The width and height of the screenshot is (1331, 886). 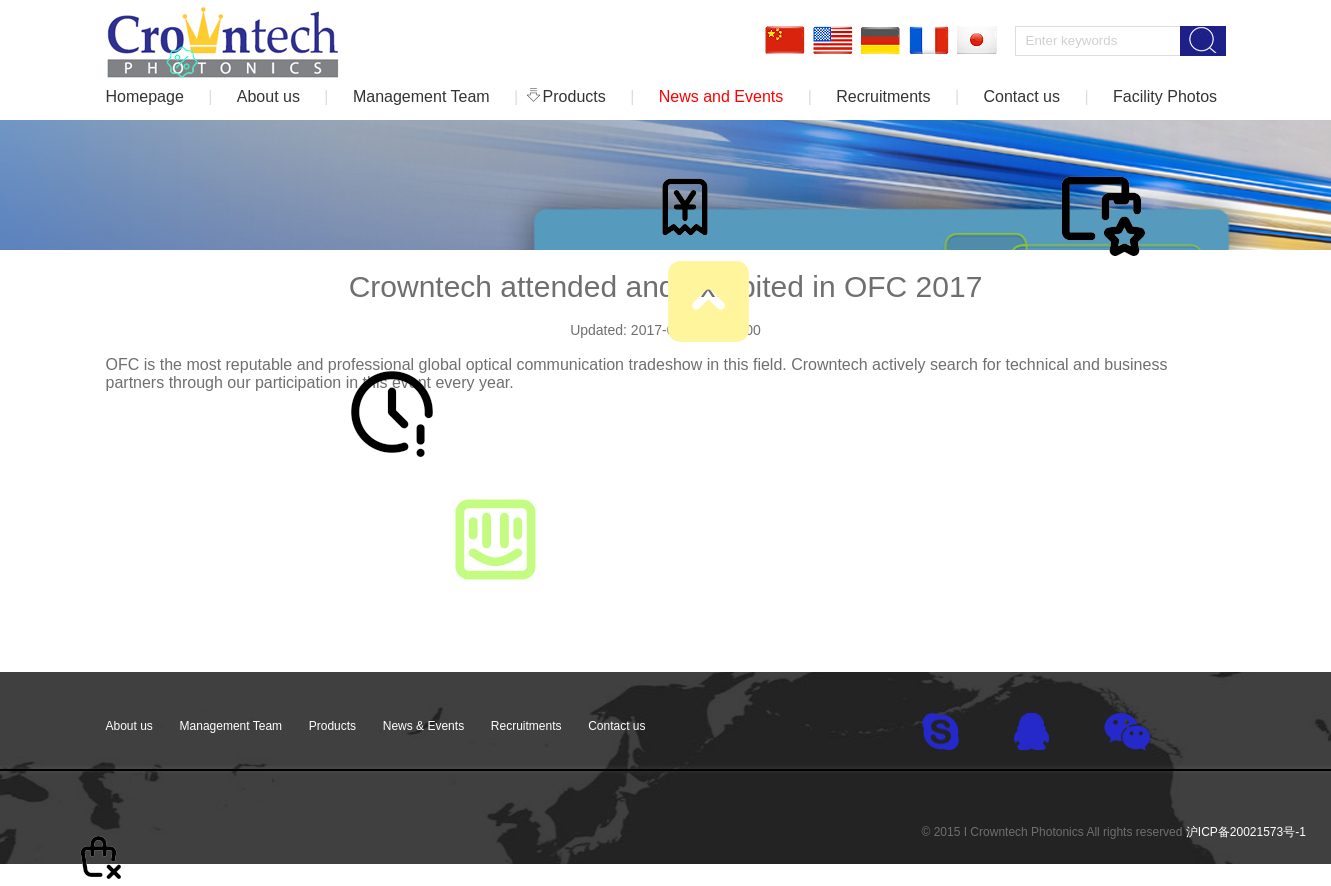 I want to click on view receipt in yuan currency, so click(x=685, y=207).